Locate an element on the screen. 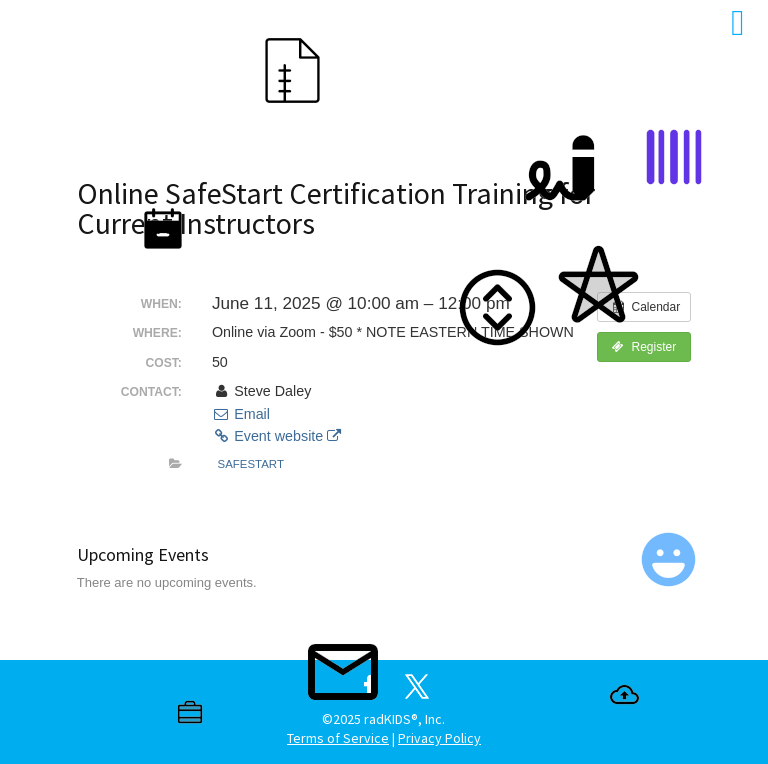 The width and height of the screenshot is (768, 764). indicates occult or mystical content category is located at coordinates (598, 288).